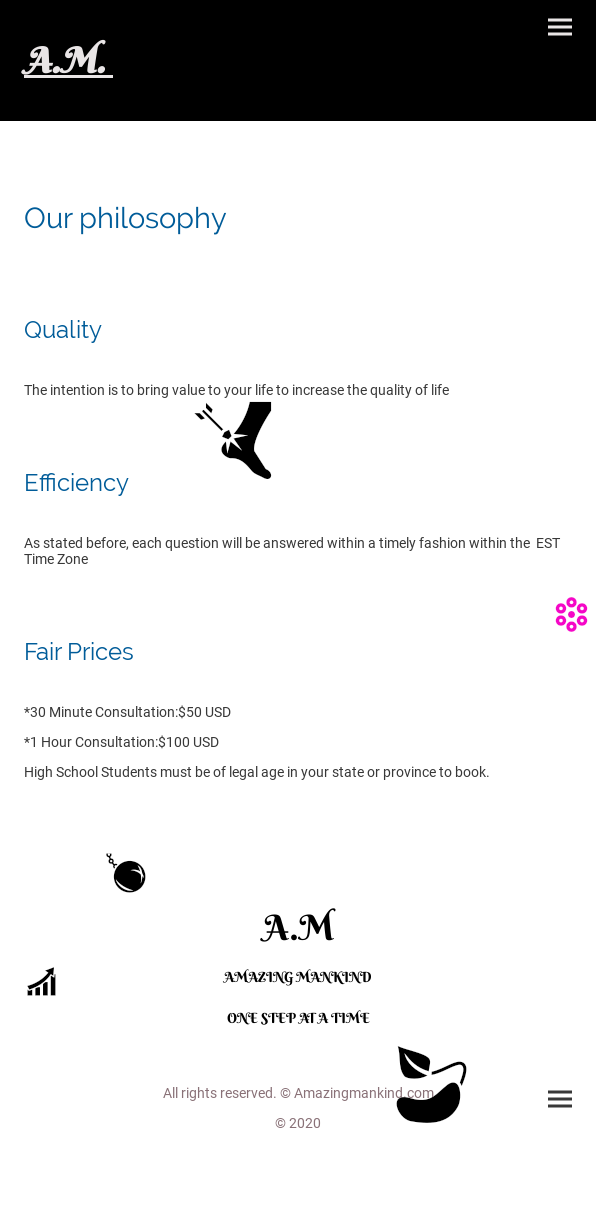 The image size is (596, 1209). What do you see at coordinates (232, 440) in the screenshot?
I see `indicates a character's weakness or vulnerability` at bounding box center [232, 440].